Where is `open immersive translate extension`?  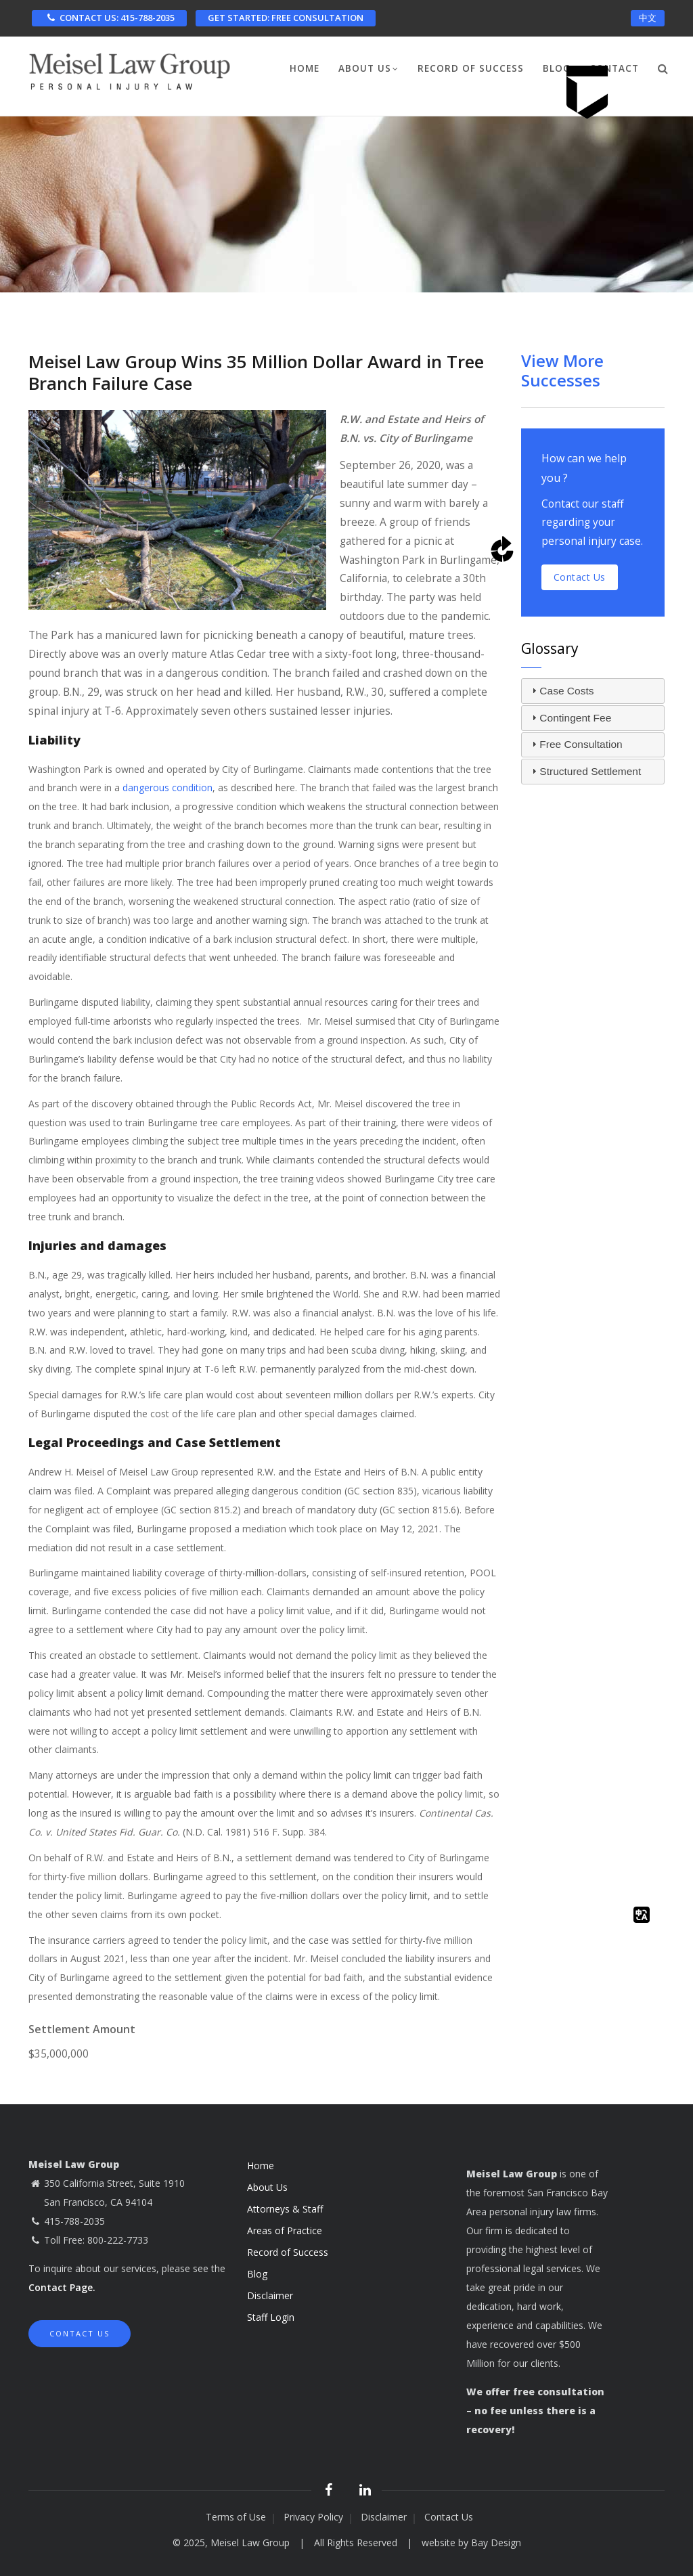
open immersive translate extension is located at coordinates (642, 1915).